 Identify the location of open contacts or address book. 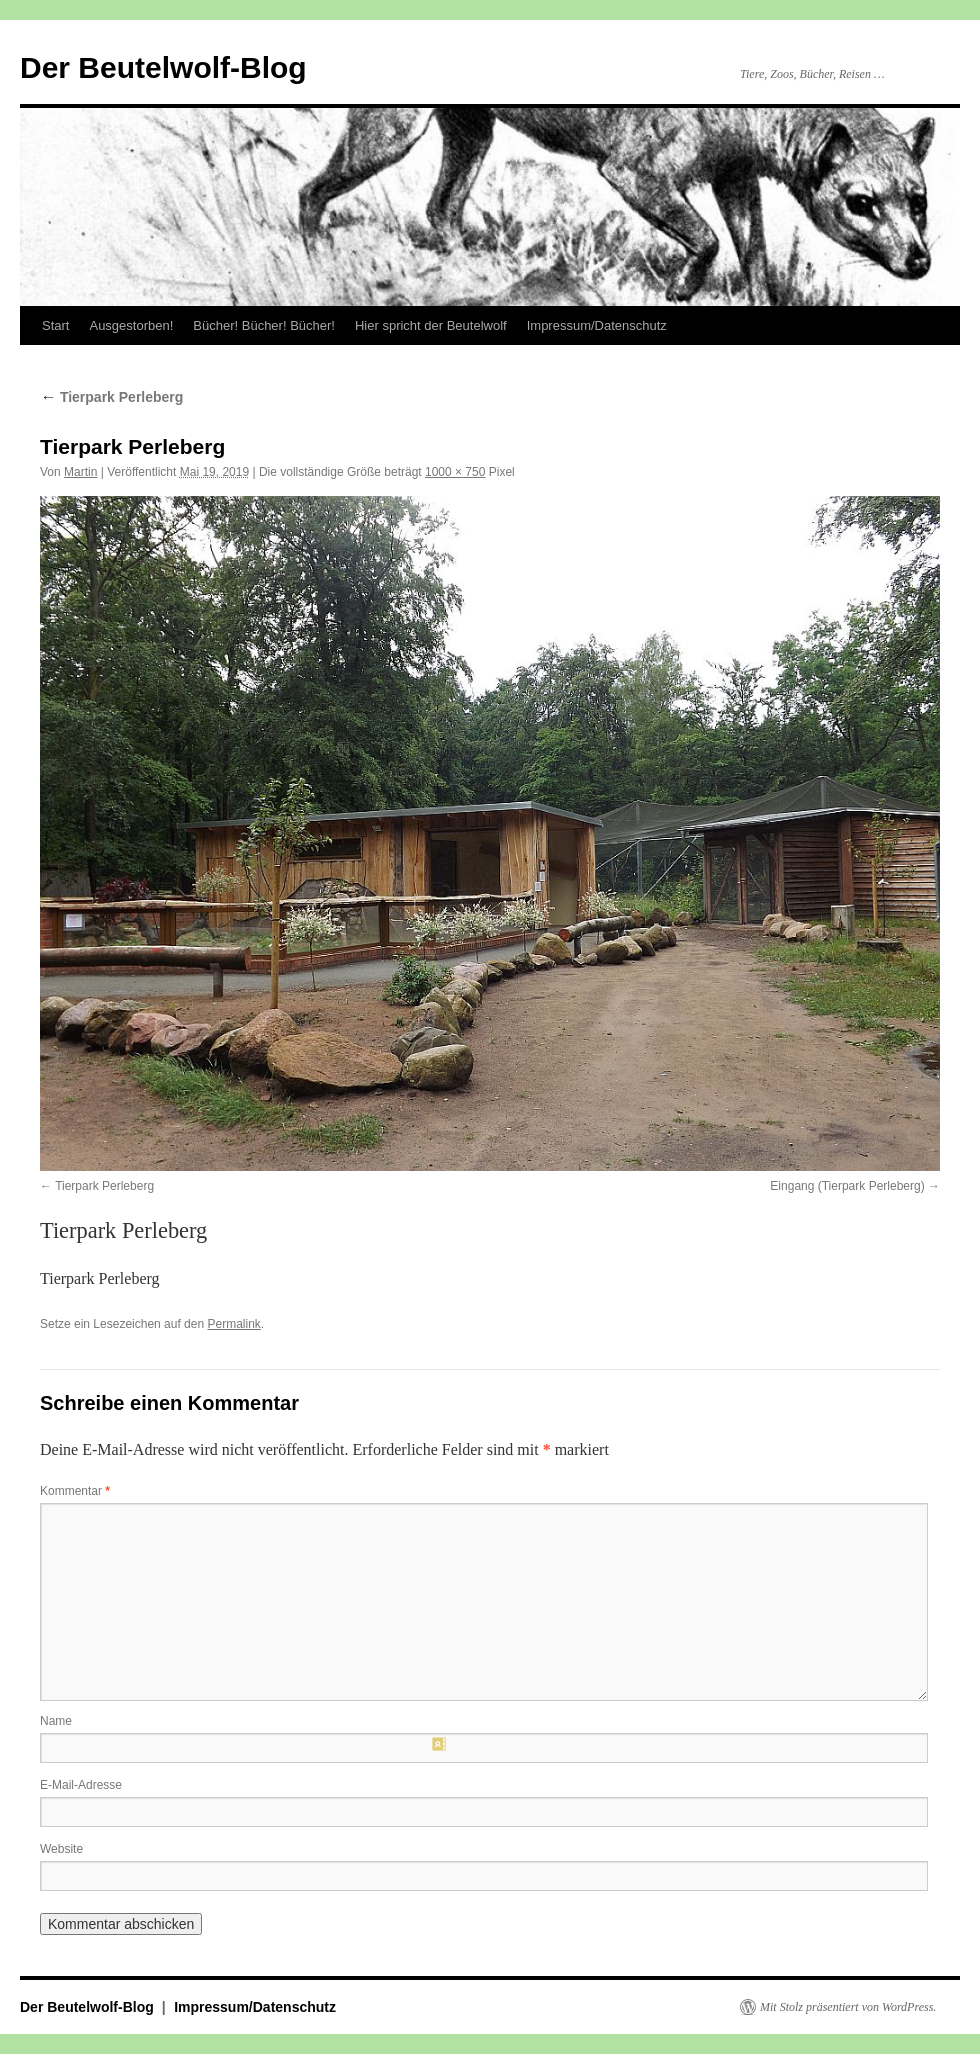
(439, 1744).